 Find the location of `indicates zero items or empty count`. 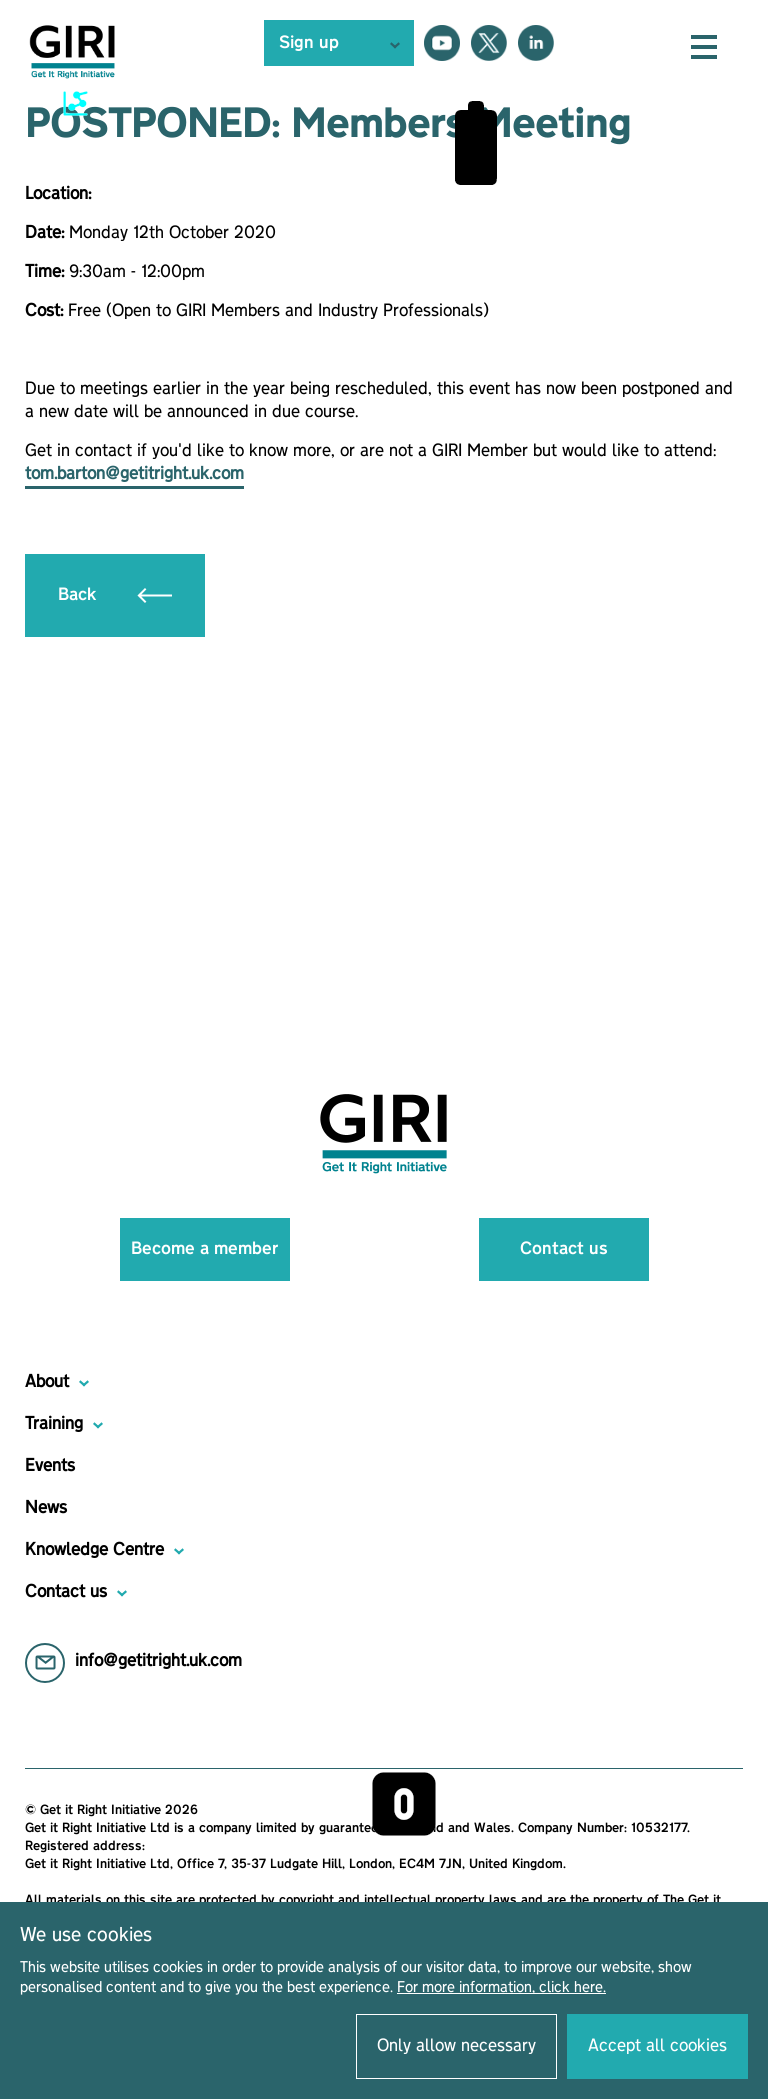

indicates zero items or empty count is located at coordinates (404, 1804).